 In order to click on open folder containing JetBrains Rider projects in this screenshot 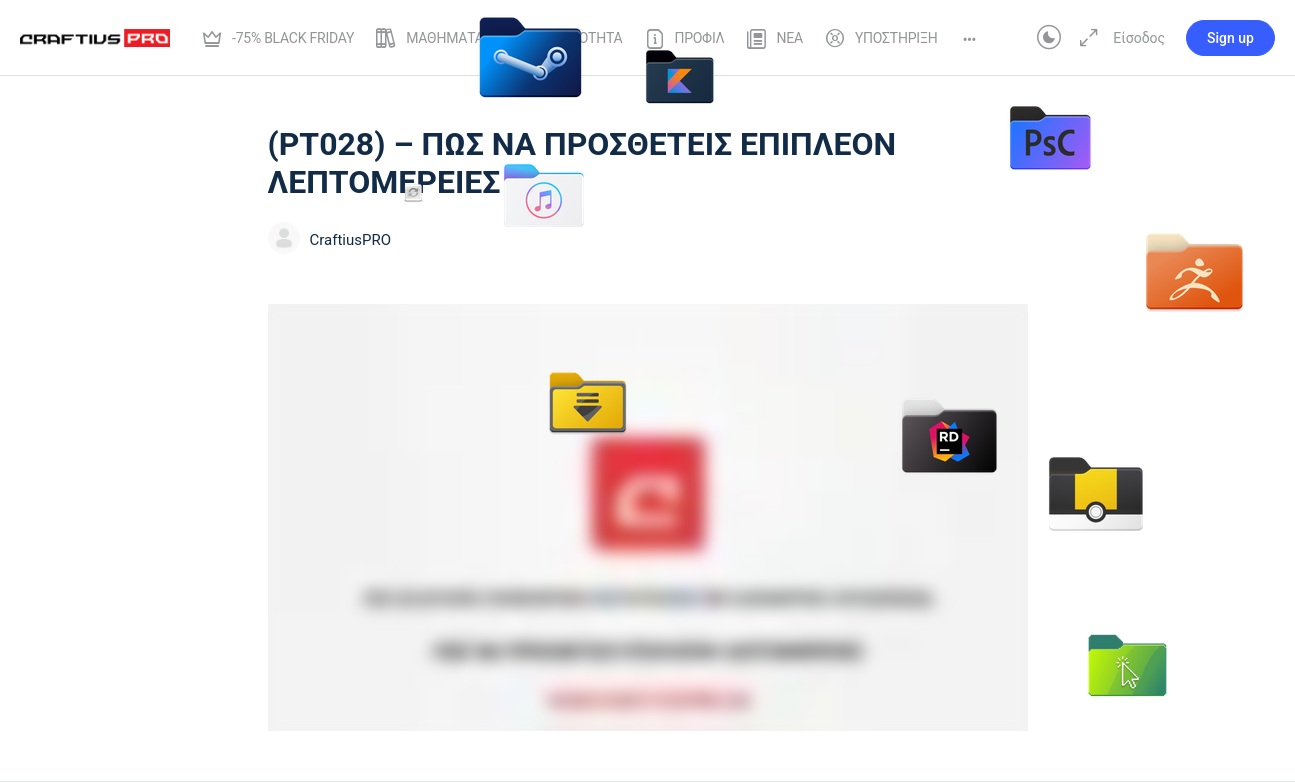, I will do `click(949, 438)`.